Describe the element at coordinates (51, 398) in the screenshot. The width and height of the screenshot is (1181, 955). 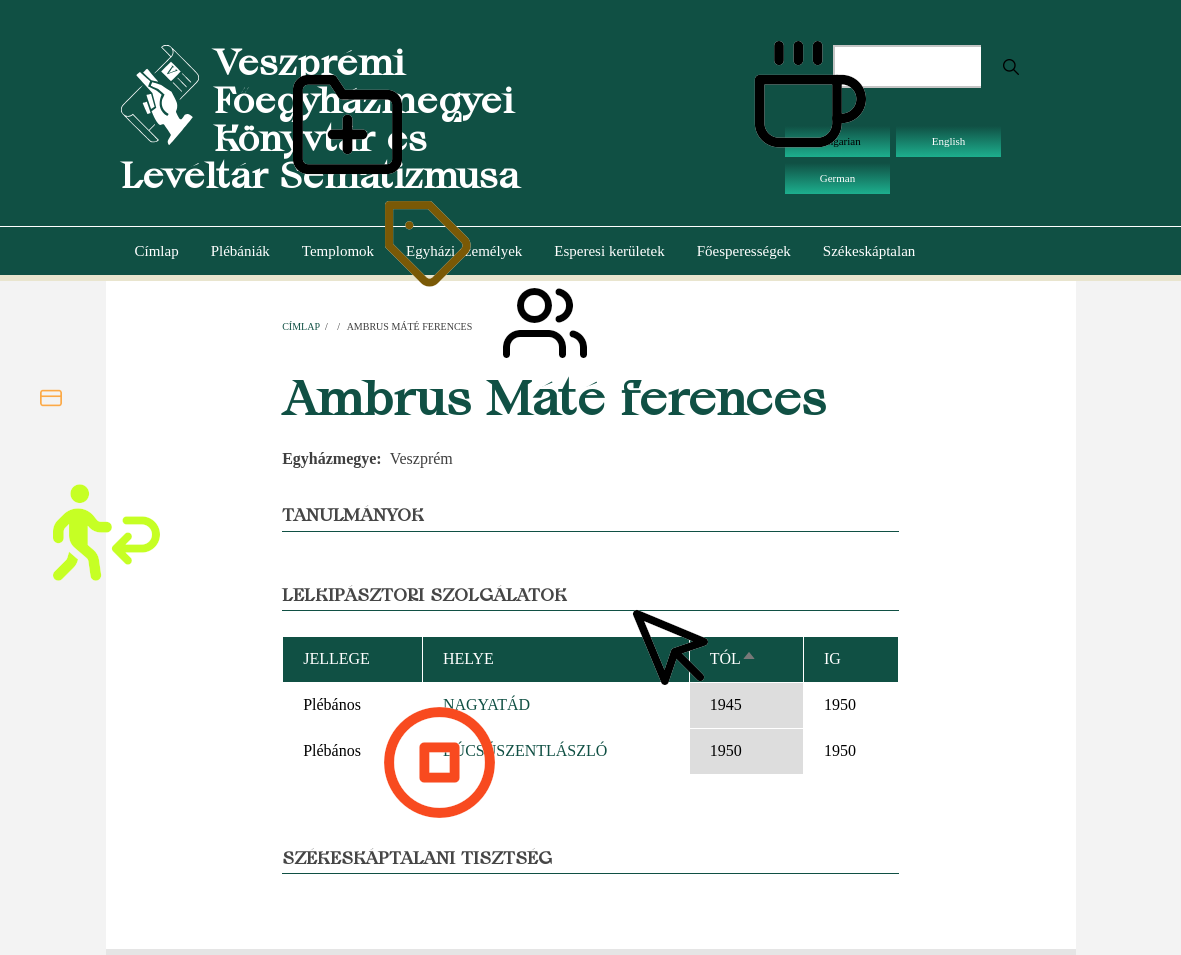
I see `manage payment methods` at that location.